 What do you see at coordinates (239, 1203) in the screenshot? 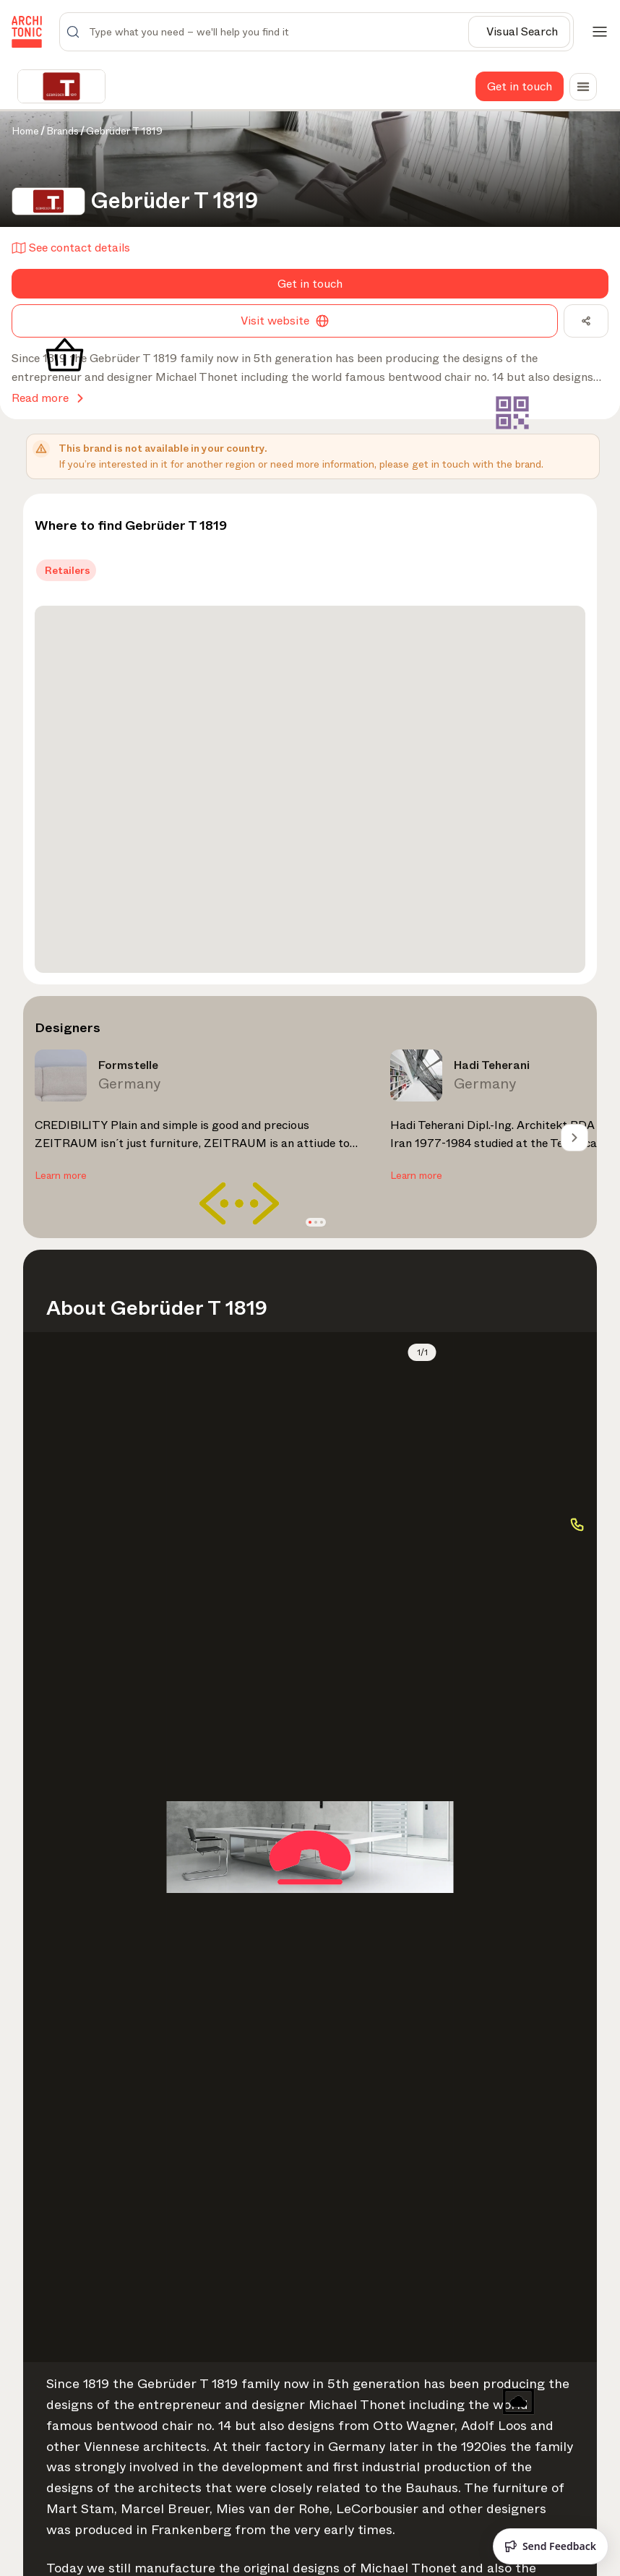
I see `indicates code is processing or compiling` at bounding box center [239, 1203].